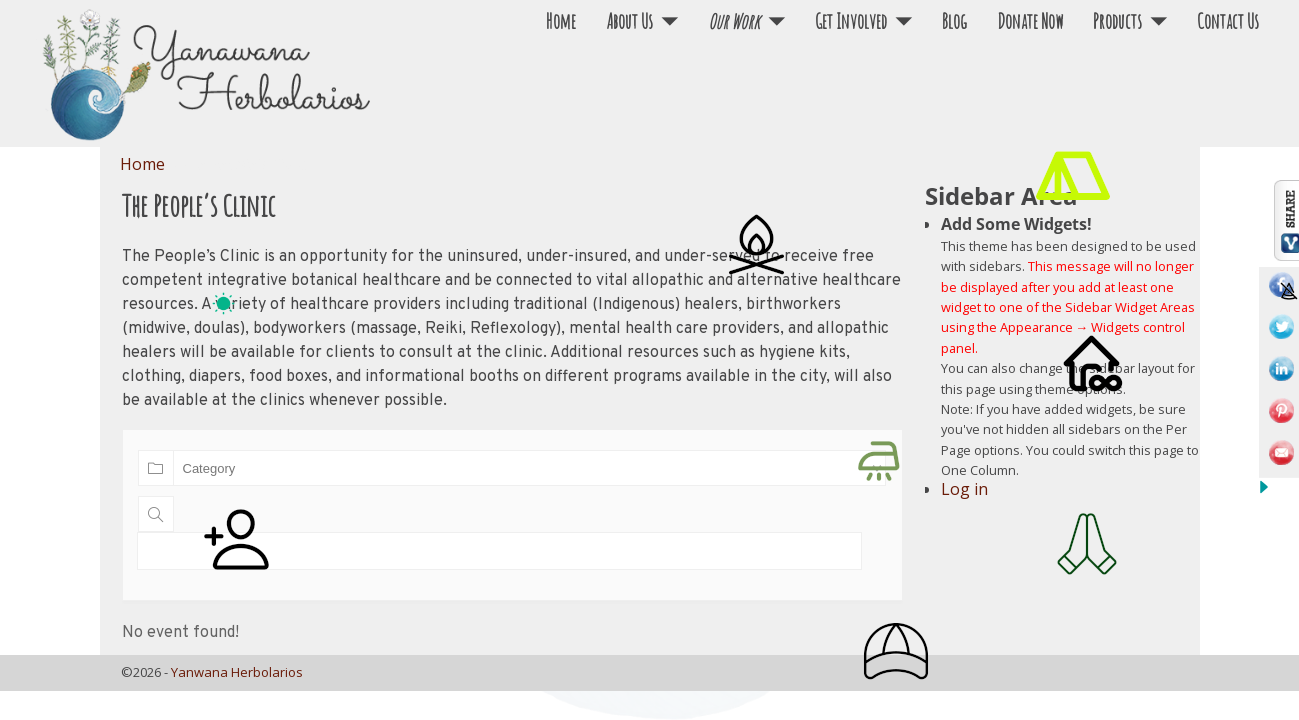 The height and width of the screenshot is (720, 1299). Describe the element at coordinates (1289, 291) in the screenshot. I see `indicates pizza is unavailable or sold out` at that location.